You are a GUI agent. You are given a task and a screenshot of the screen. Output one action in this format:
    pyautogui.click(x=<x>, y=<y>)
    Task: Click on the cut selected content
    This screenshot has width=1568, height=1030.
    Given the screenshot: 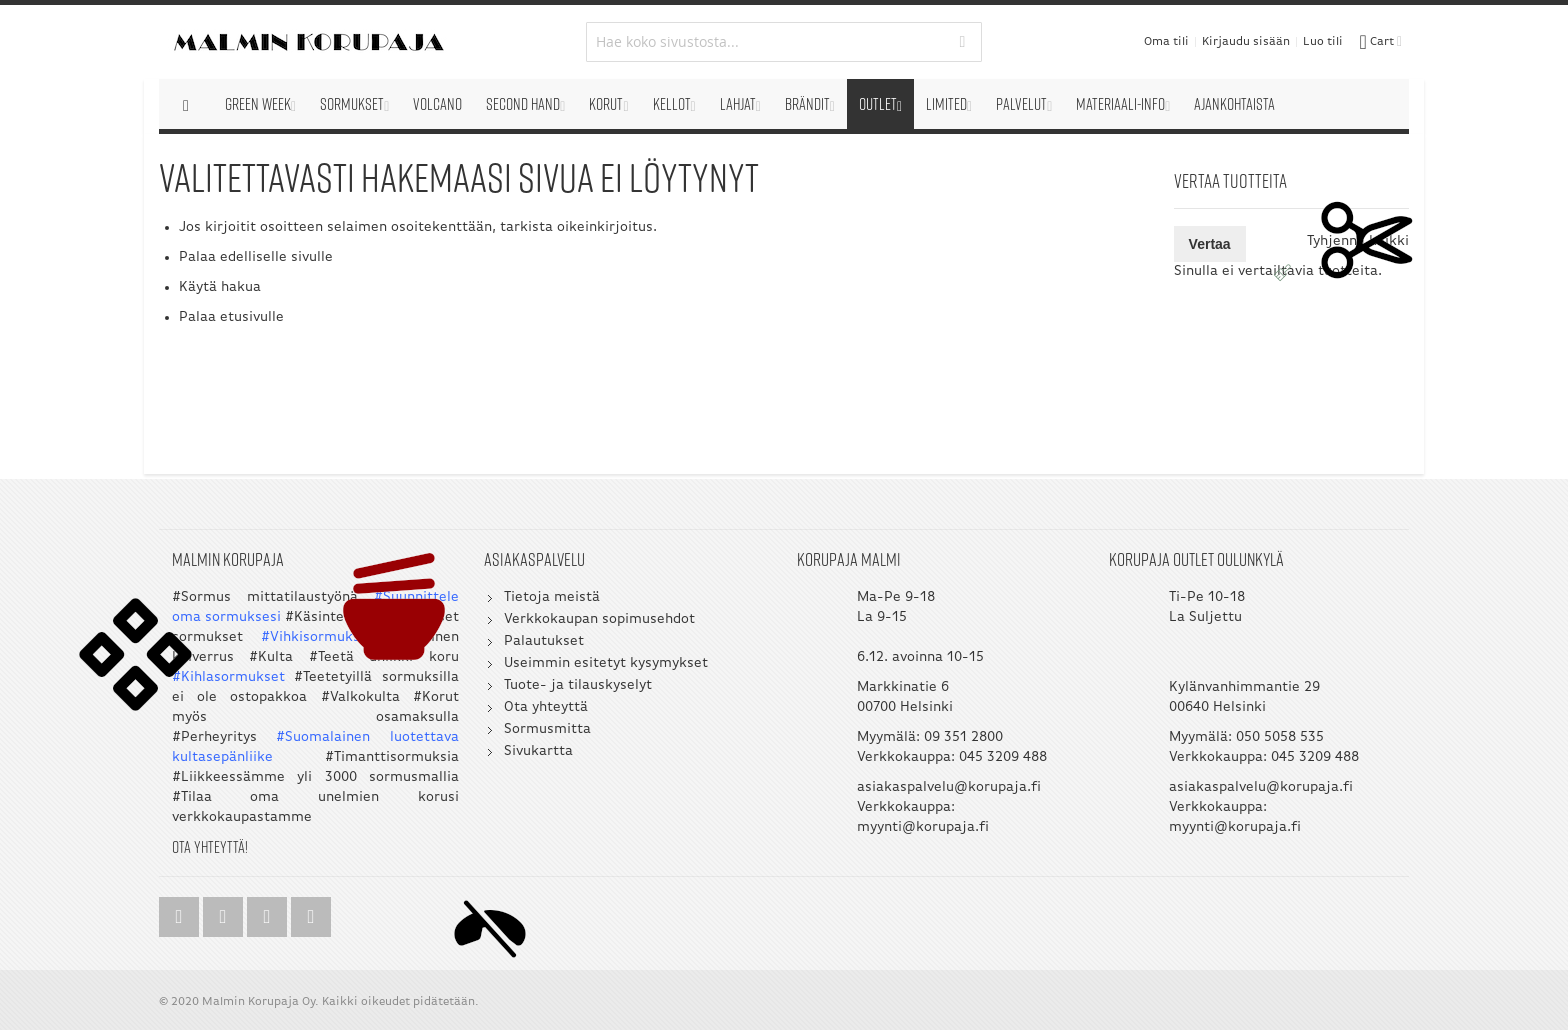 What is the action you would take?
    pyautogui.click(x=1366, y=240)
    